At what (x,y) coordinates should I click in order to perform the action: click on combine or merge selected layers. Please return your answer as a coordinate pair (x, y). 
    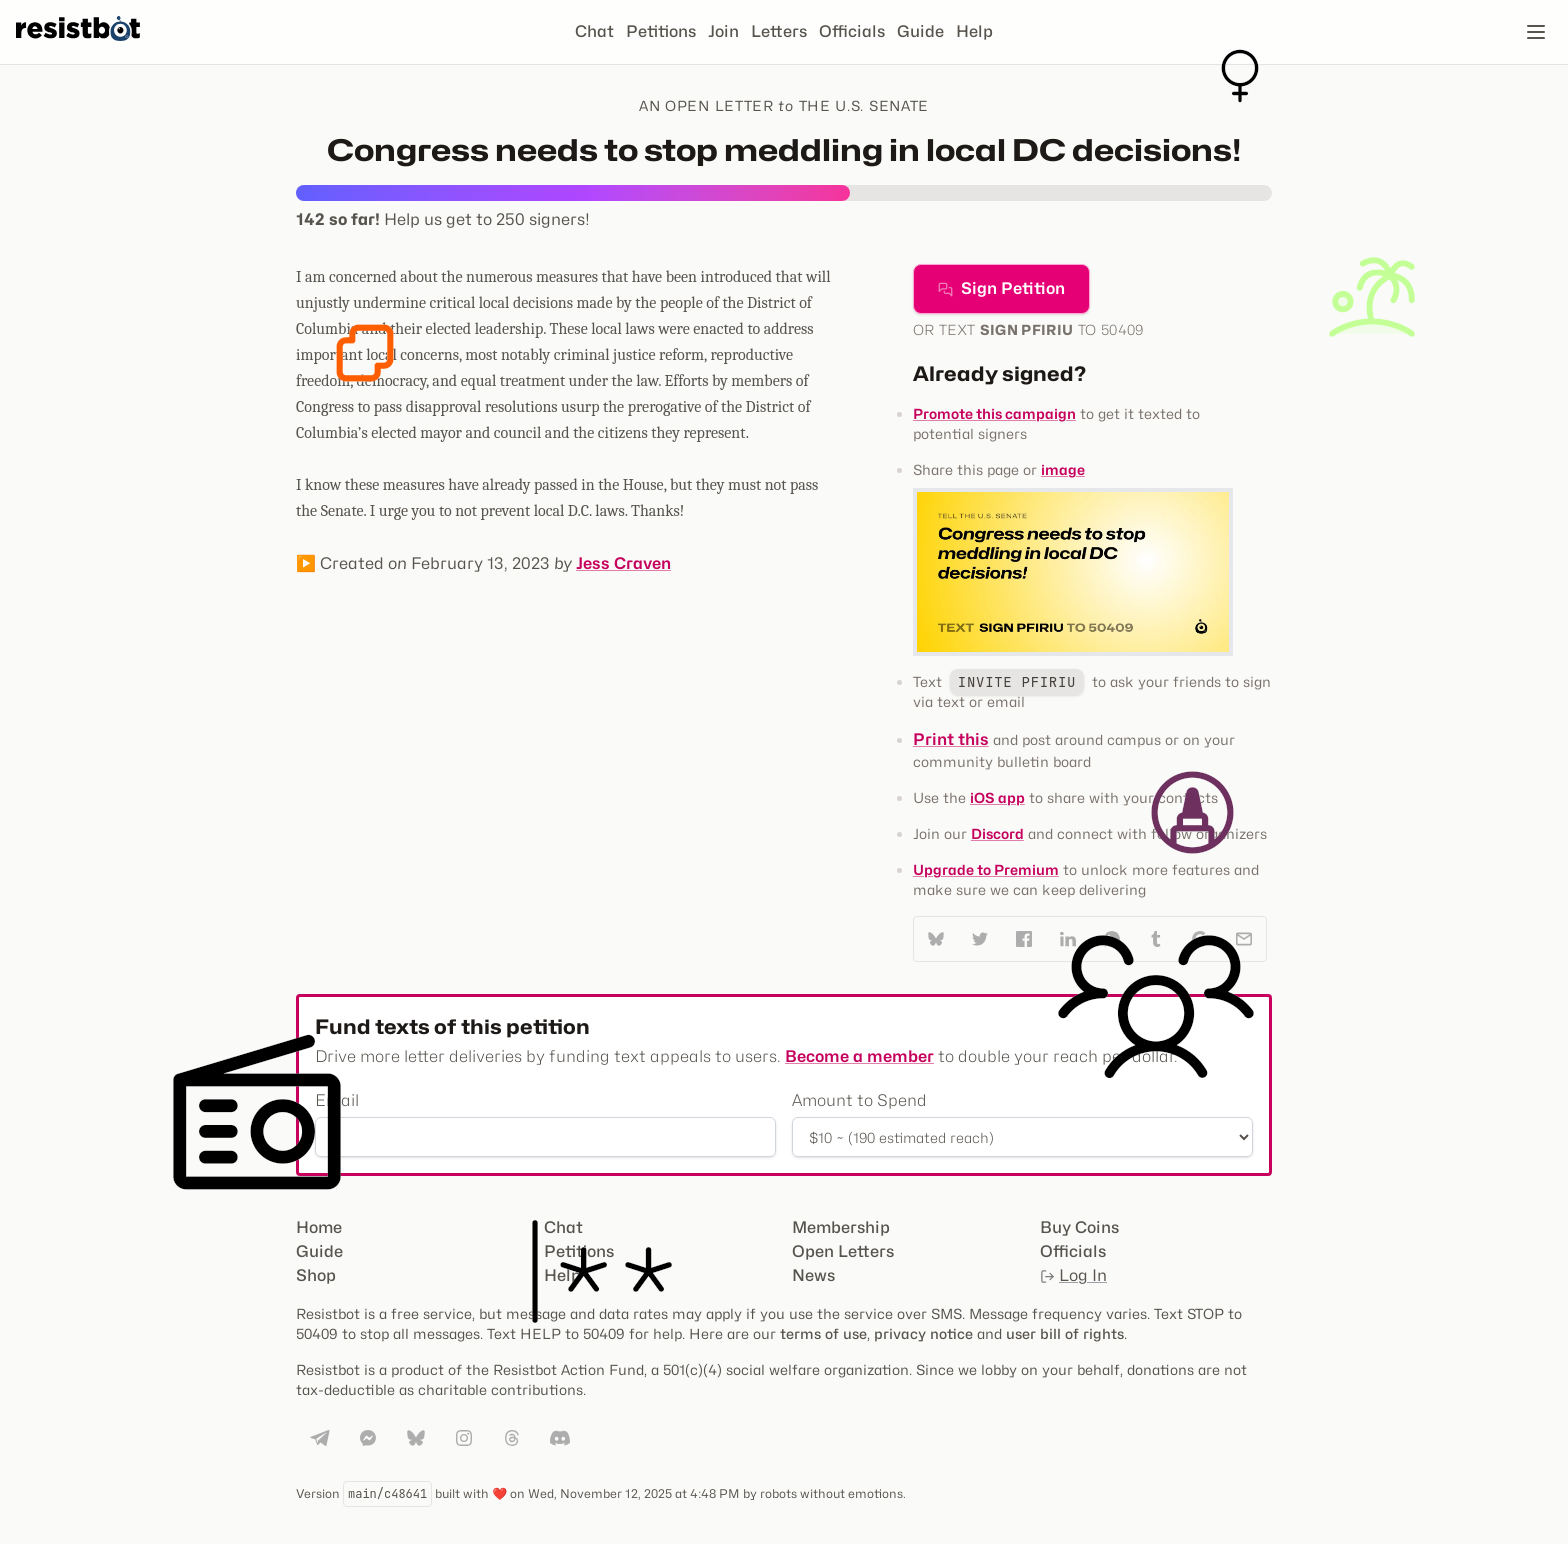
    Looking at the image, I should click on (365, 353).